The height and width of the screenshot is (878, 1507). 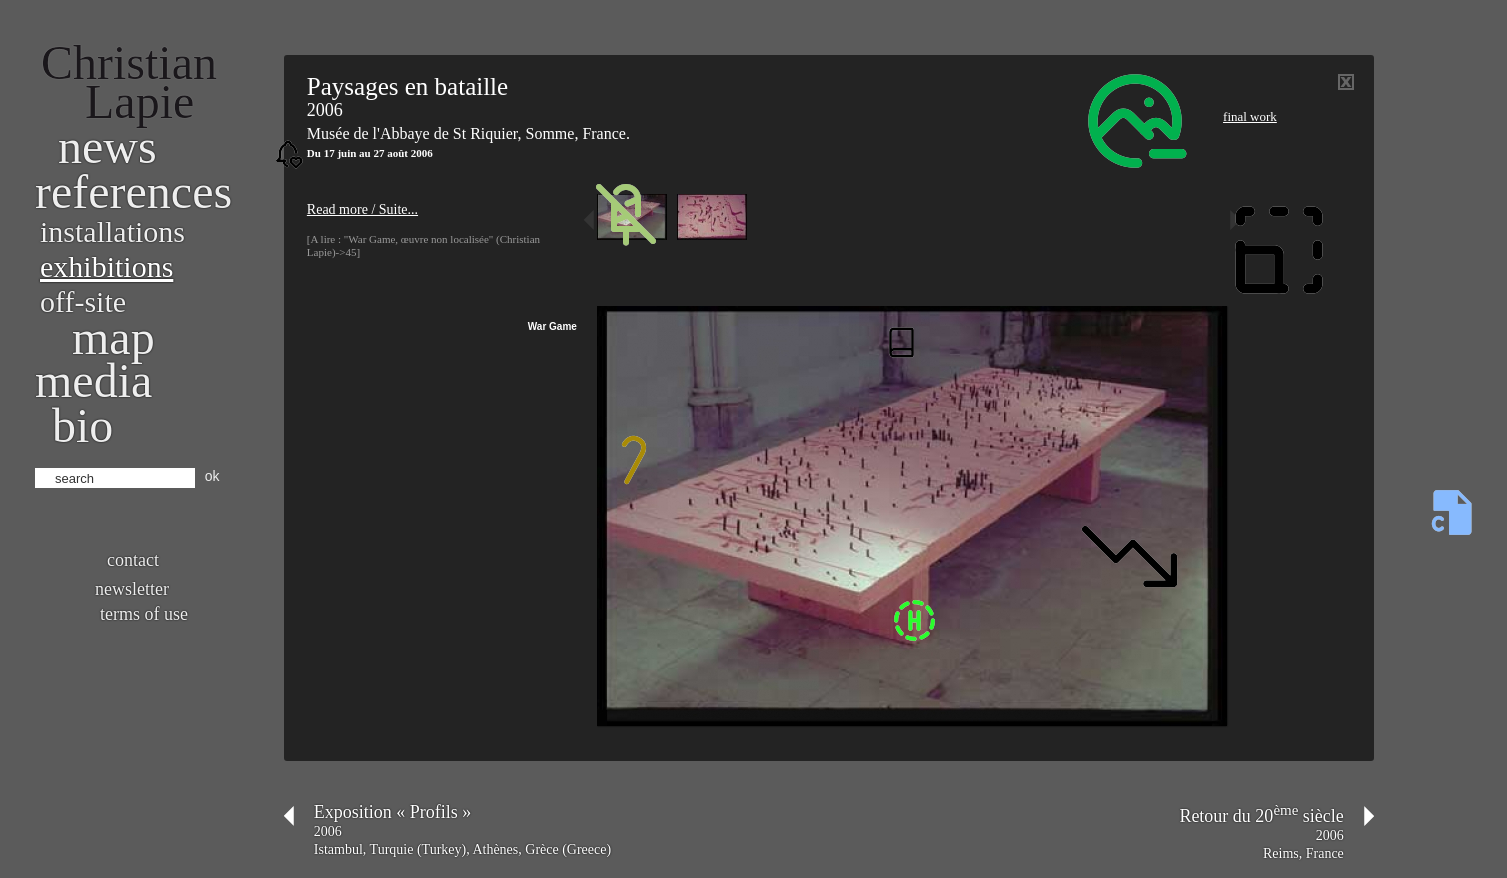 I want to click on remove a photo from your collection, so click(x=1135, y=121).